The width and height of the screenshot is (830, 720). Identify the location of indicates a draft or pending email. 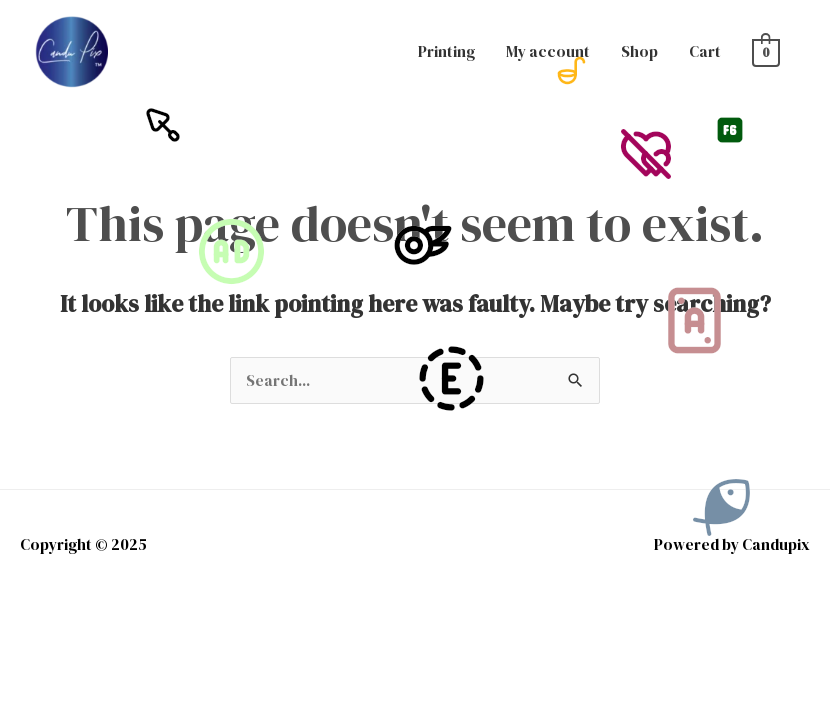
(451, 378).